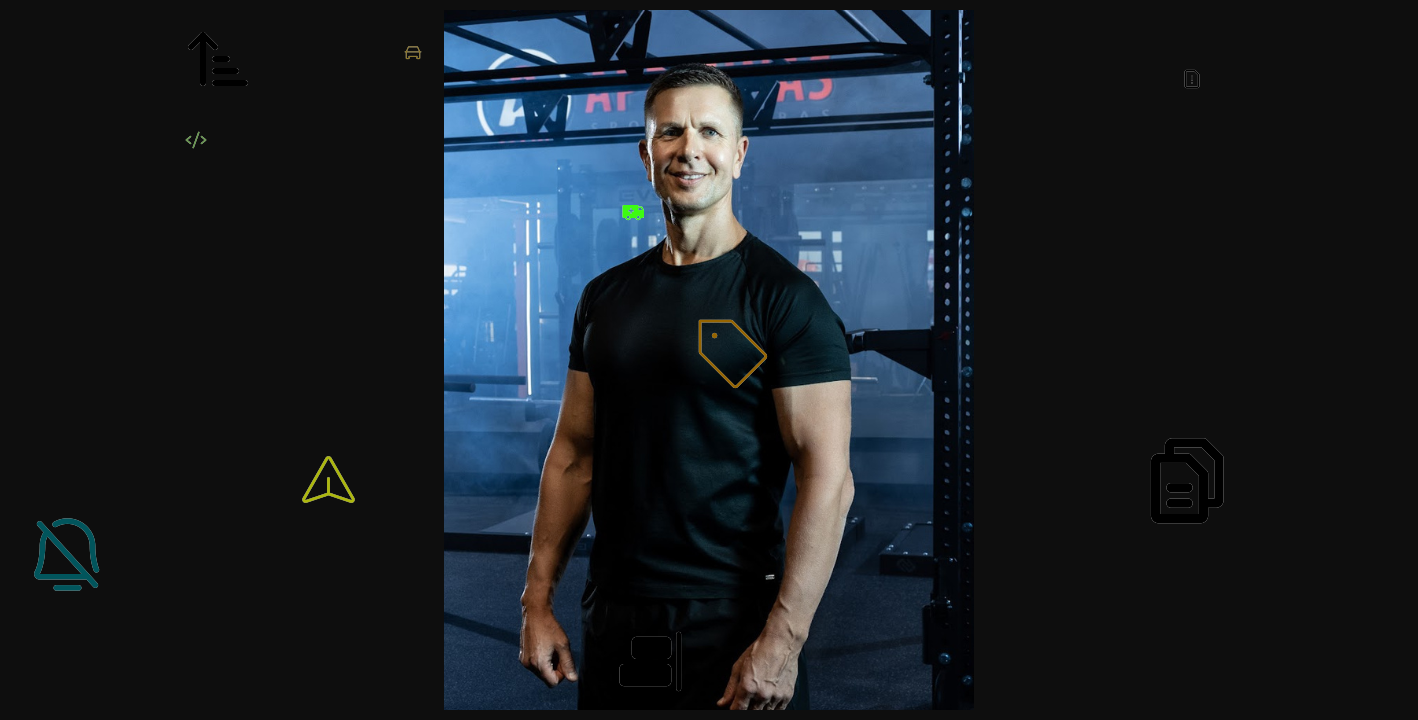 The image size is (1418, 720). I want to click on view or edit source code, so click(196, 140).